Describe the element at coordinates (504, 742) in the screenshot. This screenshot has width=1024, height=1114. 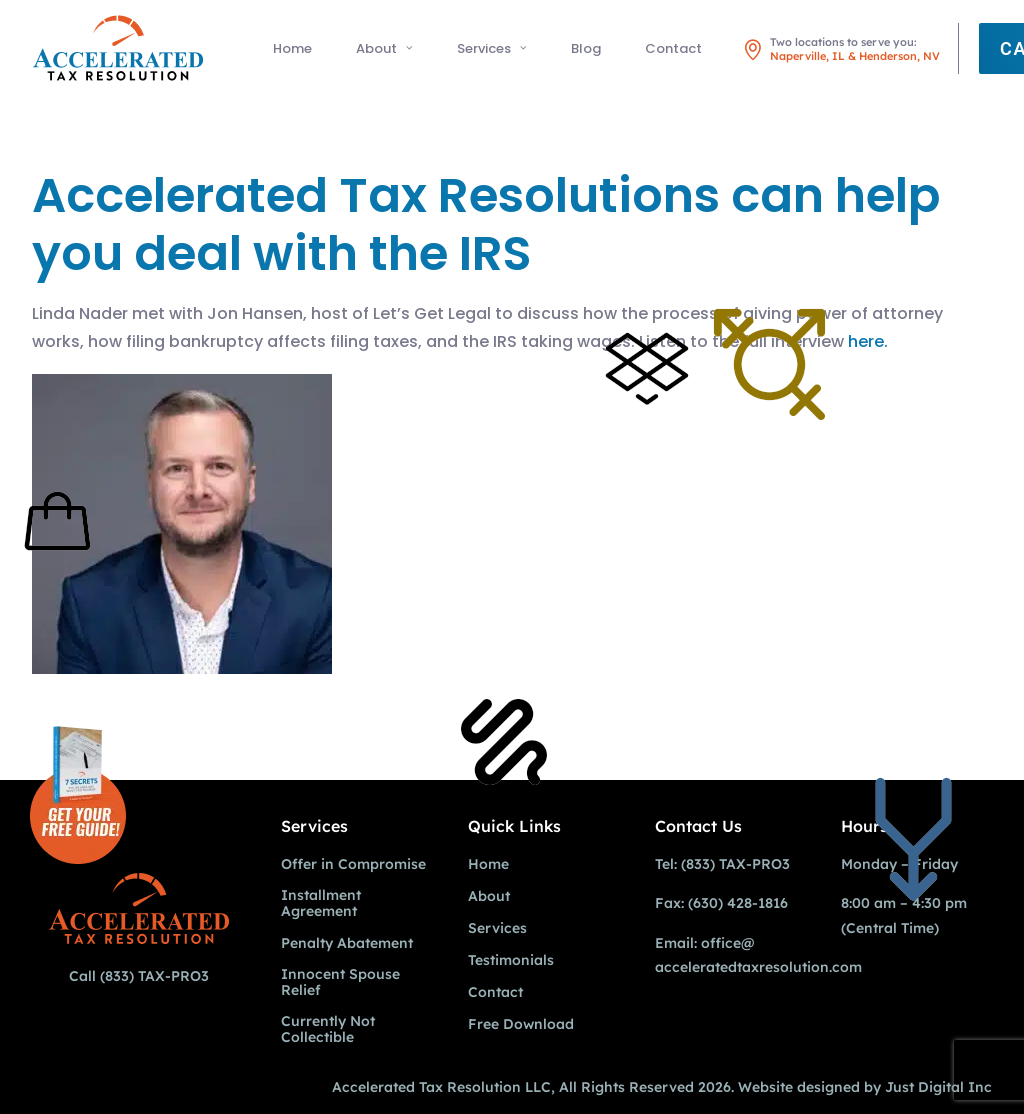
I see `access freehand drawing or sketching tool` at that location.